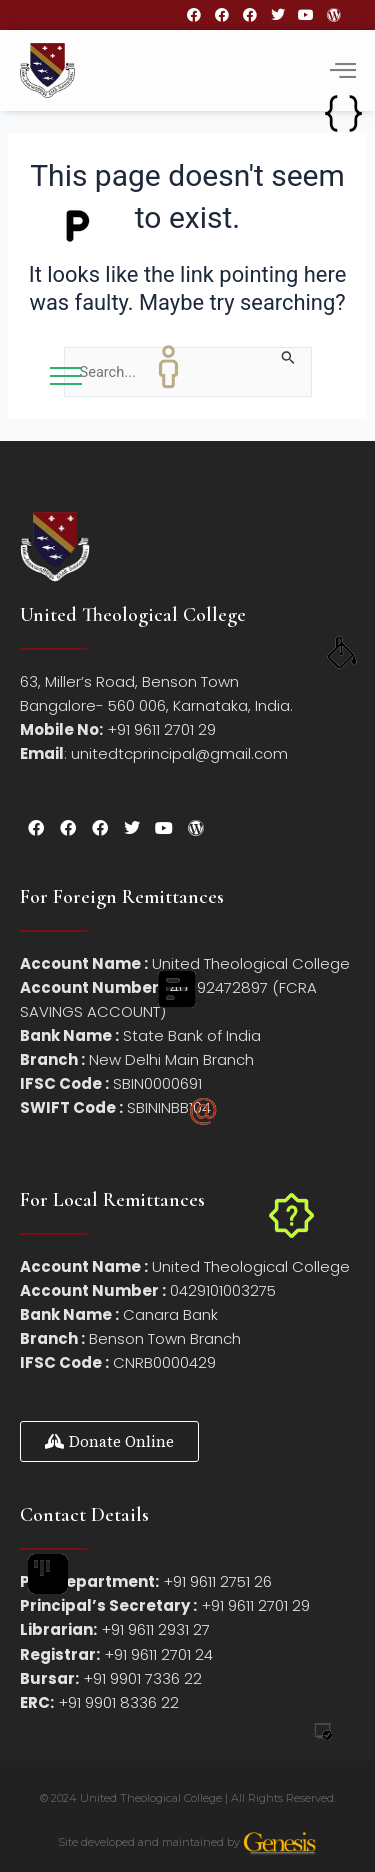 This screenshot has width=375, height=1872. Describe the element at coordinates (291, 1215) in the screenshot. I see `indicates unverified or unknown status` at that location.